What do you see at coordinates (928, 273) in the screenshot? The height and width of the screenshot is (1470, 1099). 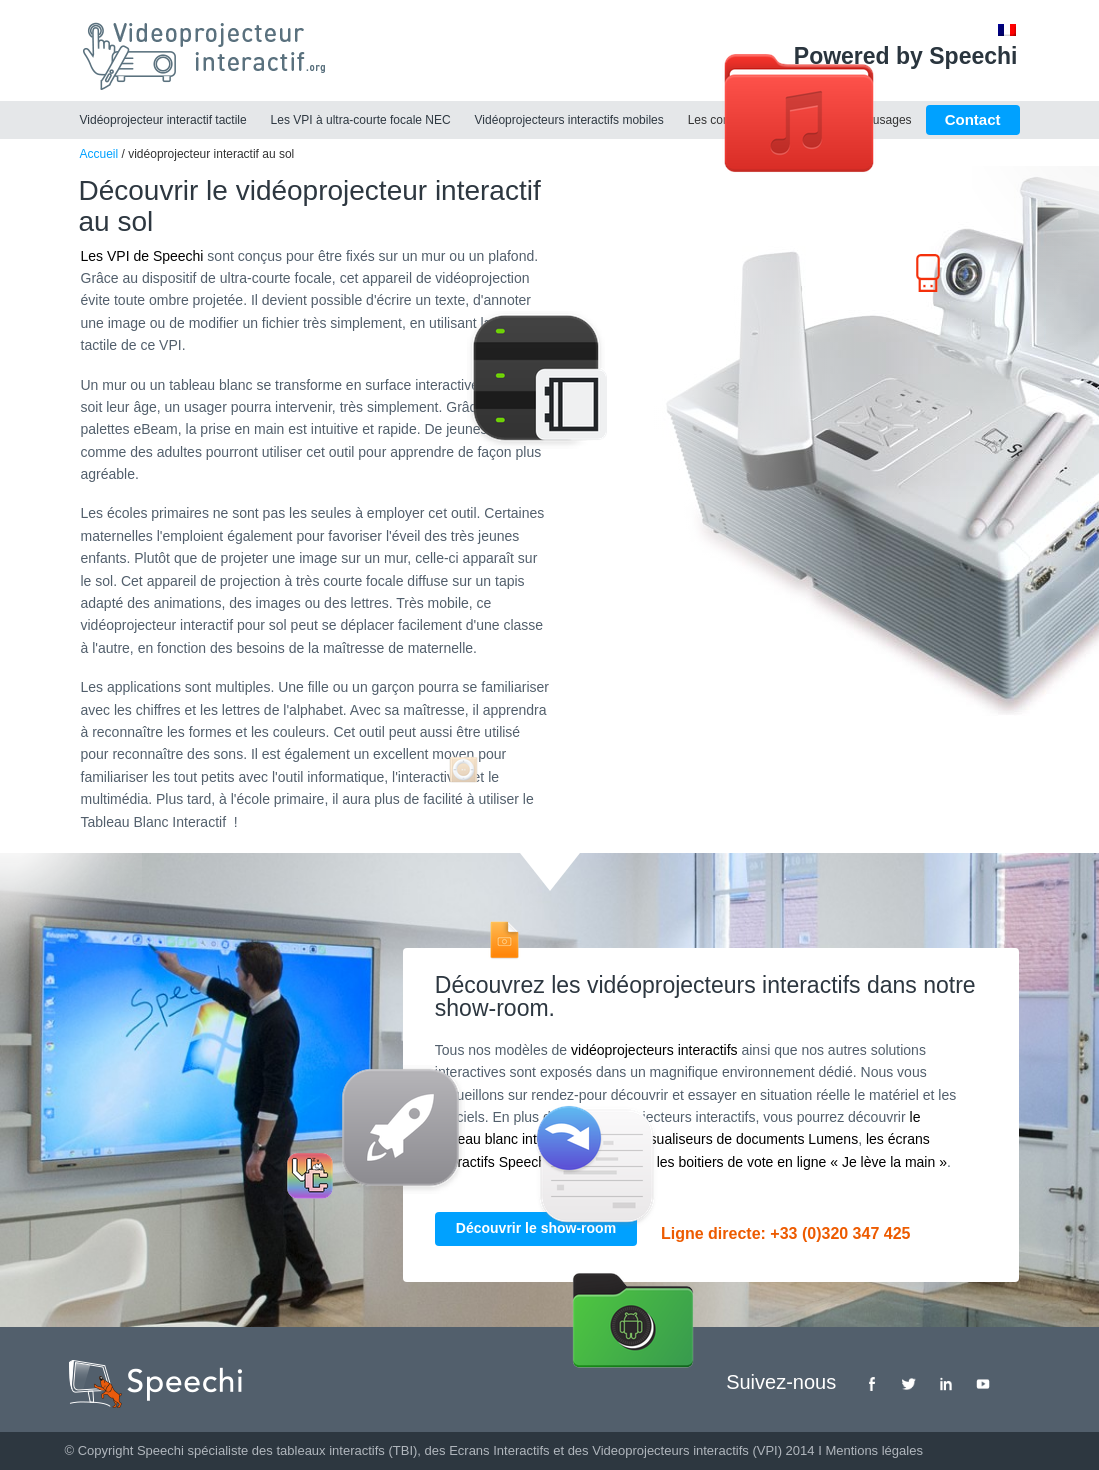 I see `eject or safely remove USB drive` at bounding box center [928, 273].